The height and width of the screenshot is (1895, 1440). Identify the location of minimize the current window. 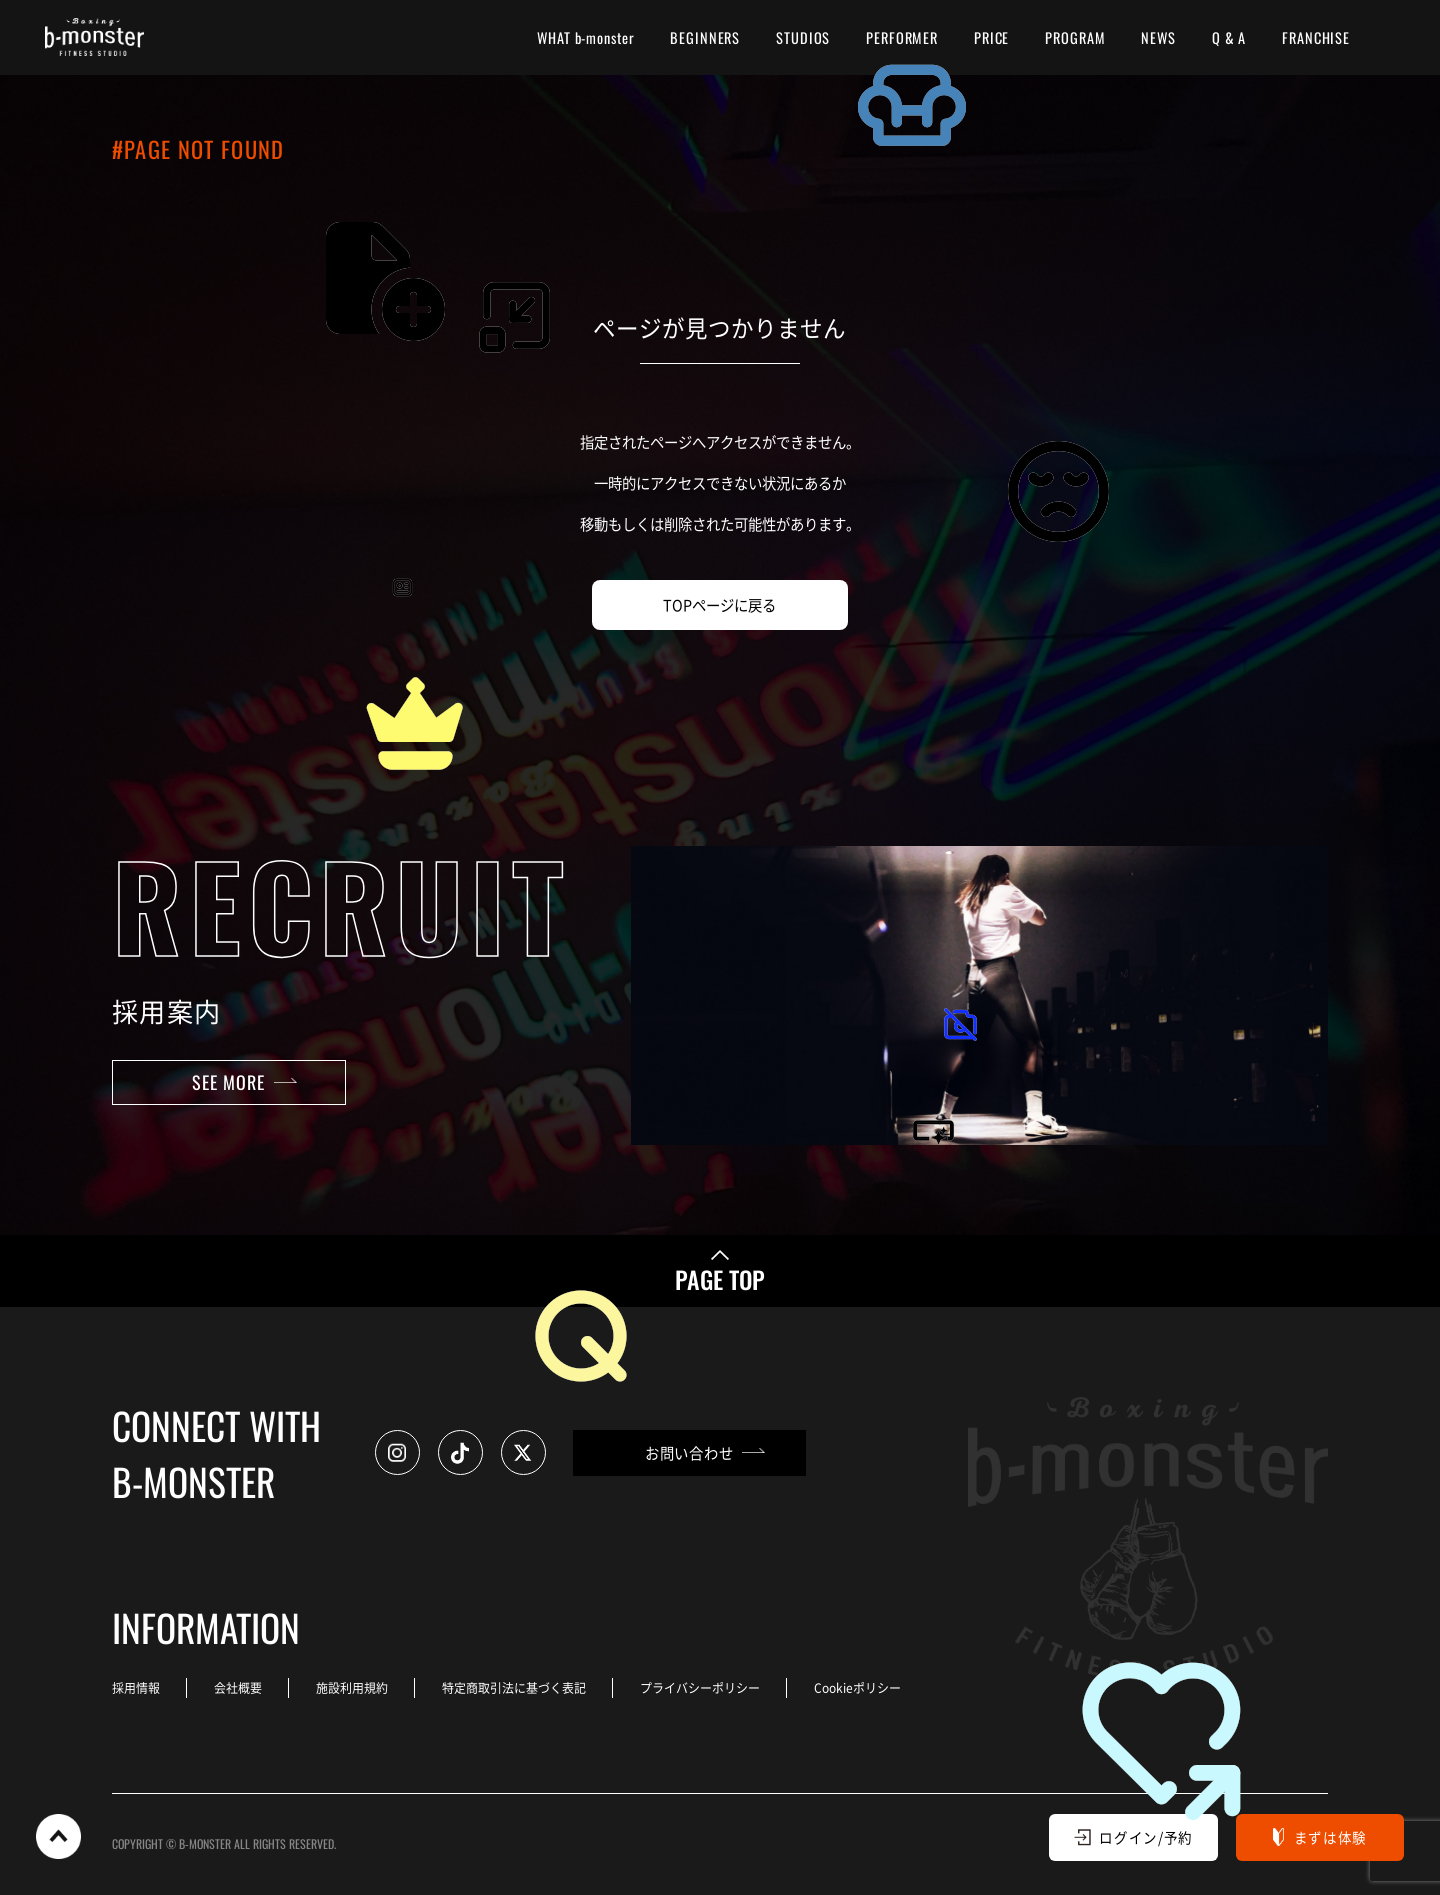
(516, 315).